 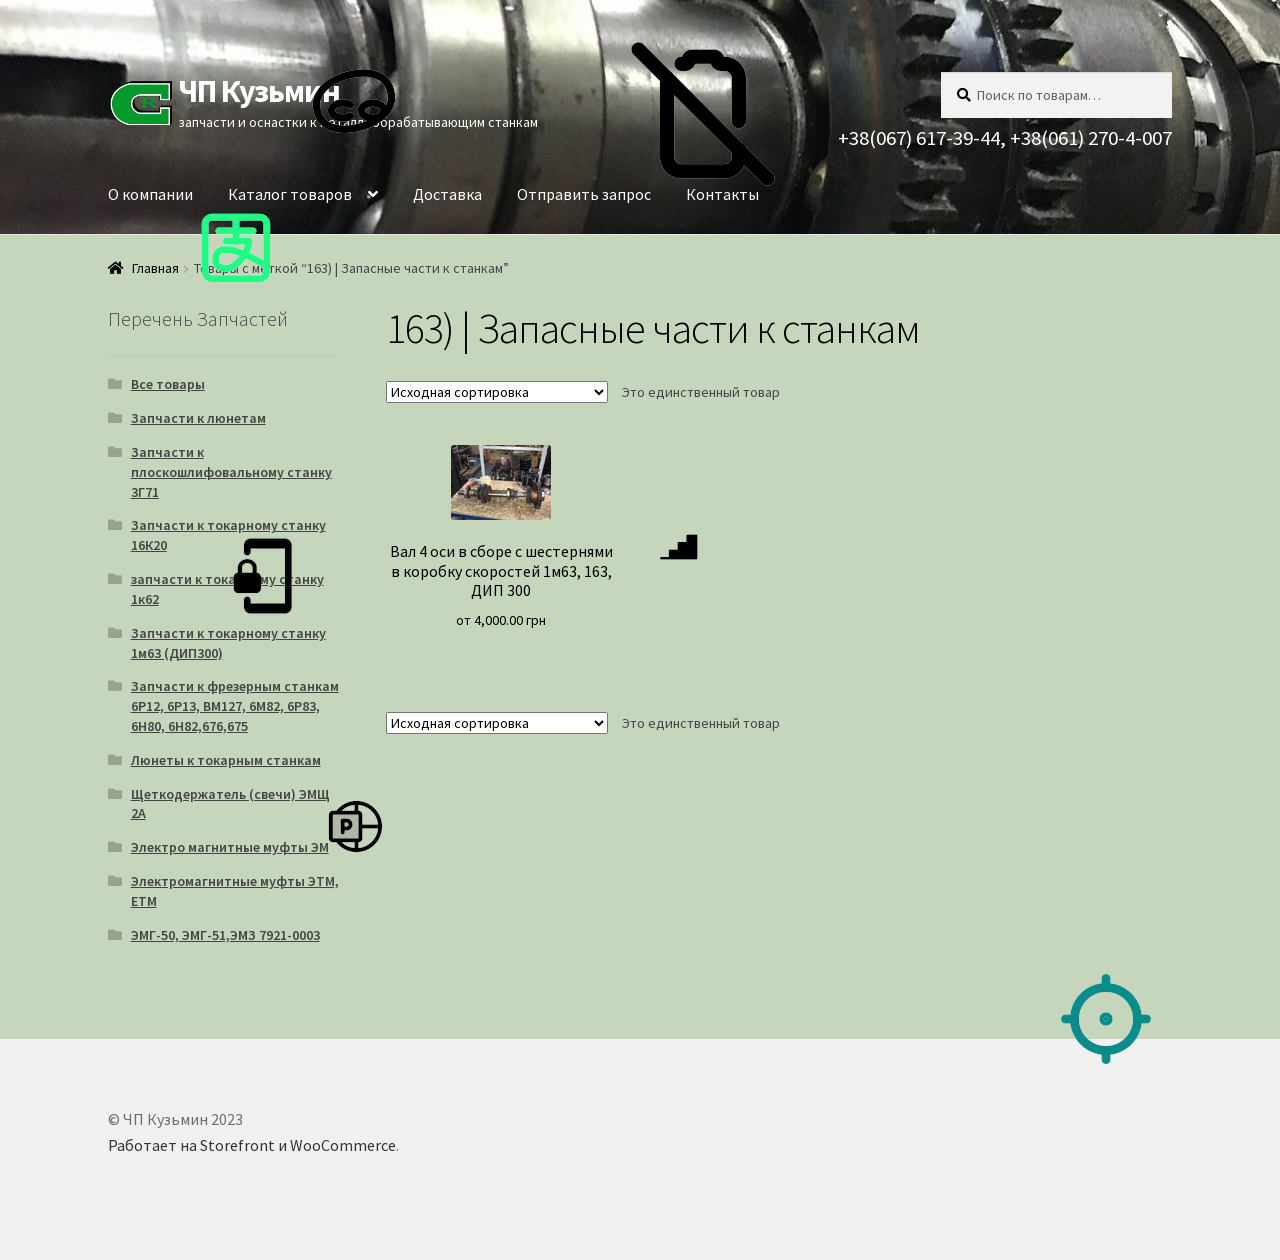 What do you see at coordinates (236, 248) in the screenshot?
I see `pay with alipay` at bounding box center [236, 248].